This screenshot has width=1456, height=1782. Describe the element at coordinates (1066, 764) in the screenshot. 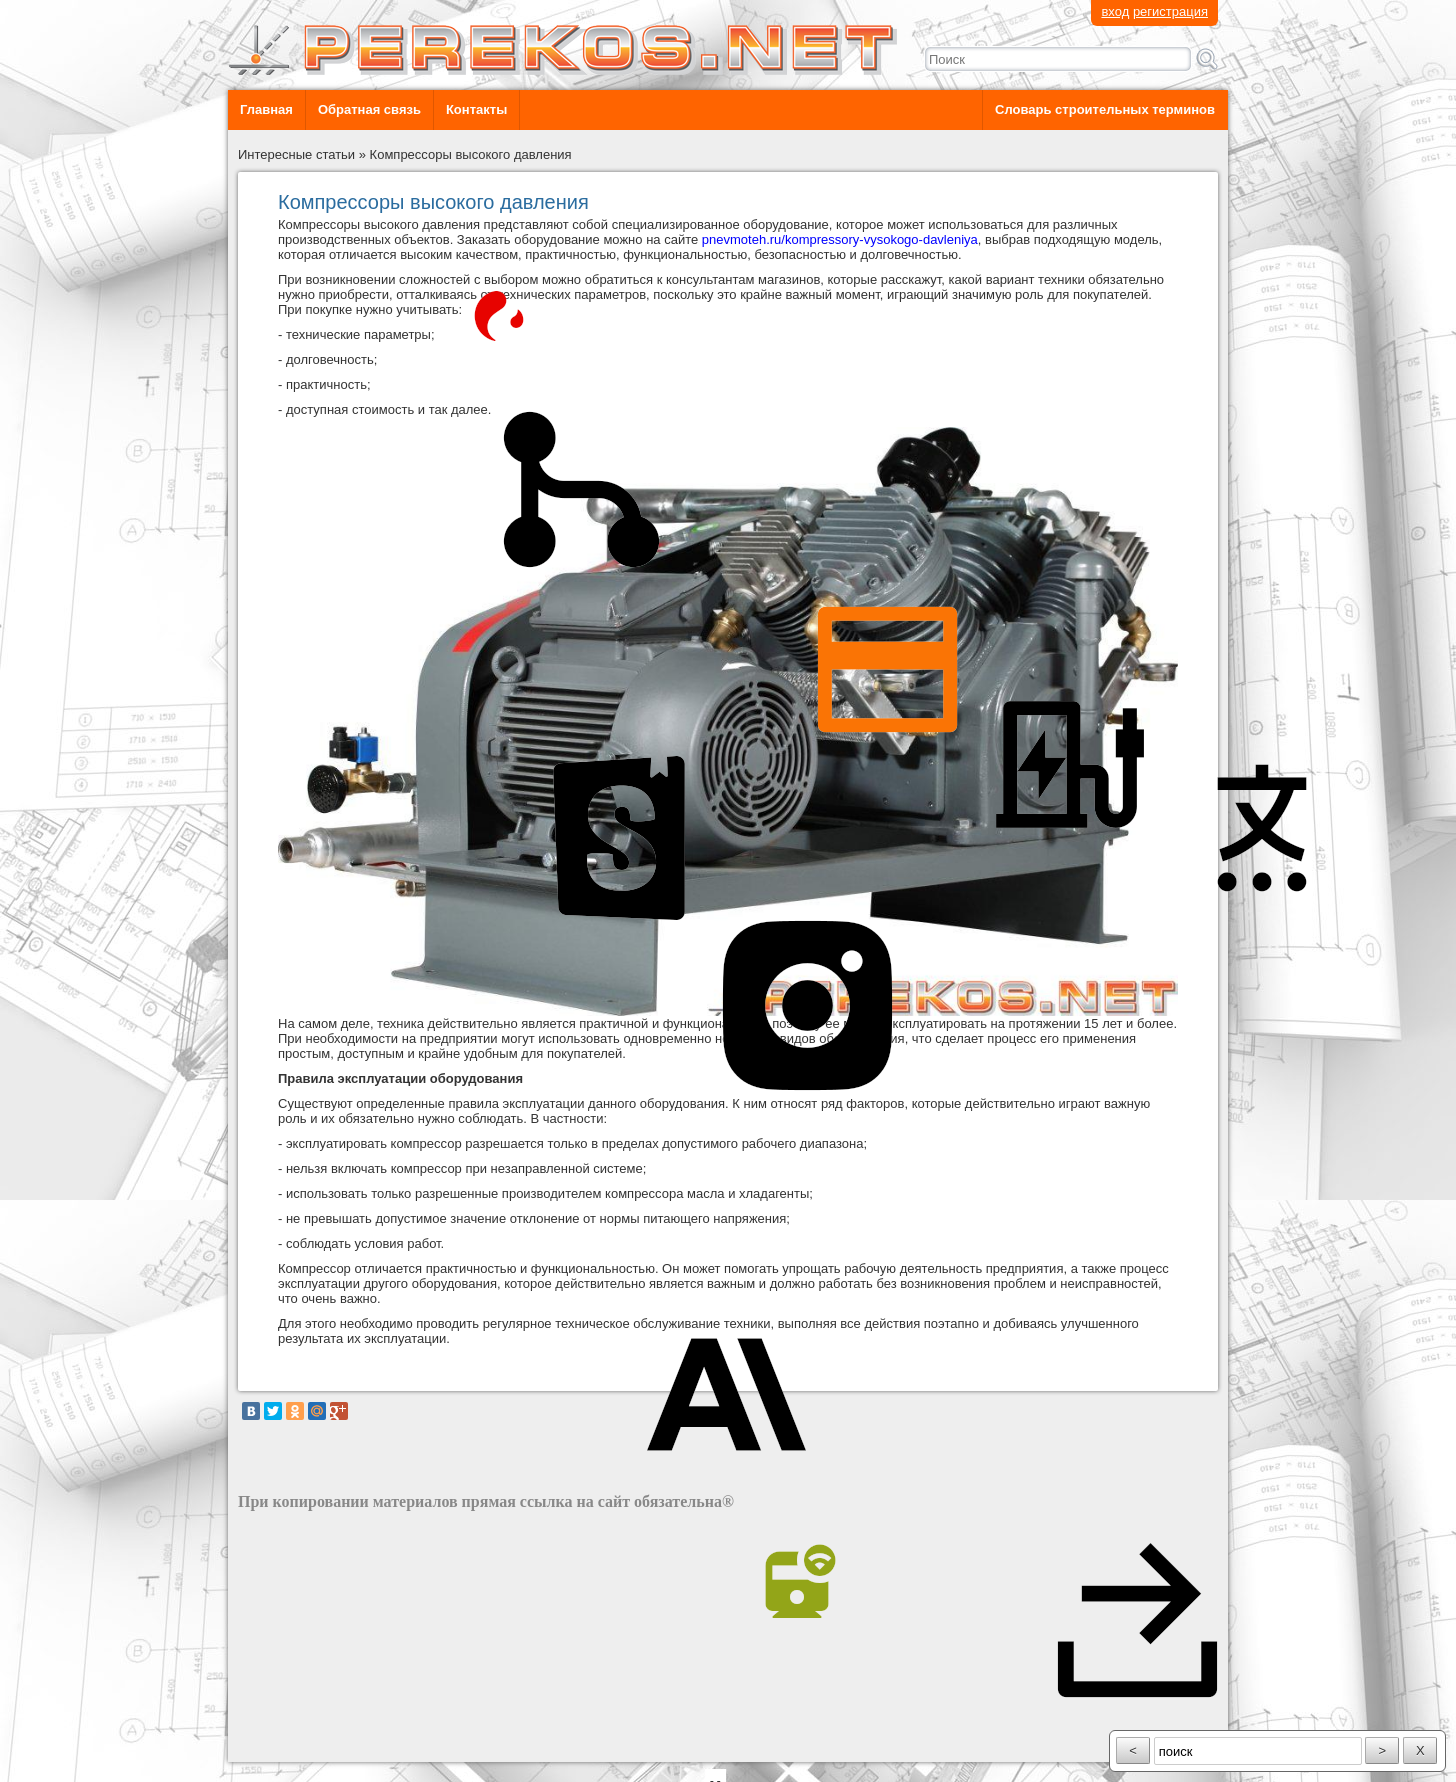

I see `find nearby EV charging stations` at that location.